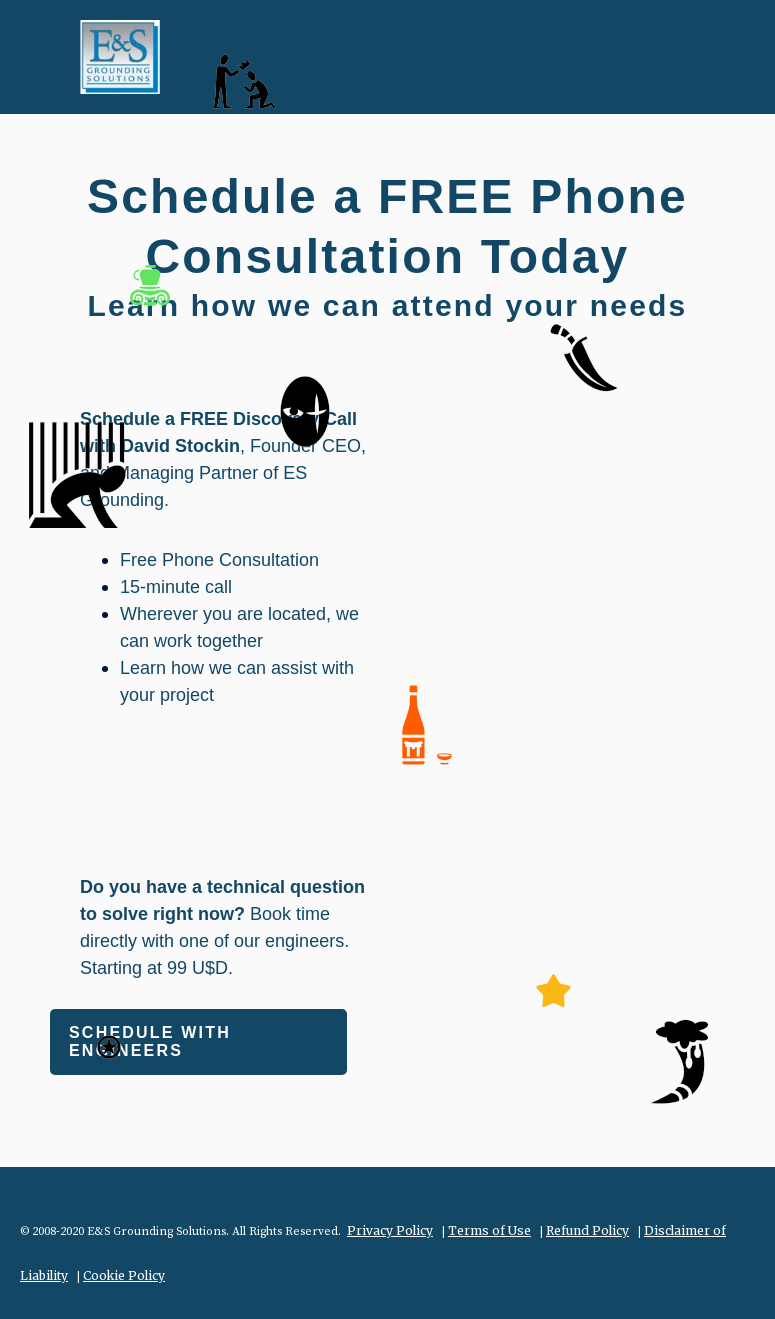 This screenshot has height=1319, width=775. I want to click on indicates allied or friendly faction status, so click(109, 1047).